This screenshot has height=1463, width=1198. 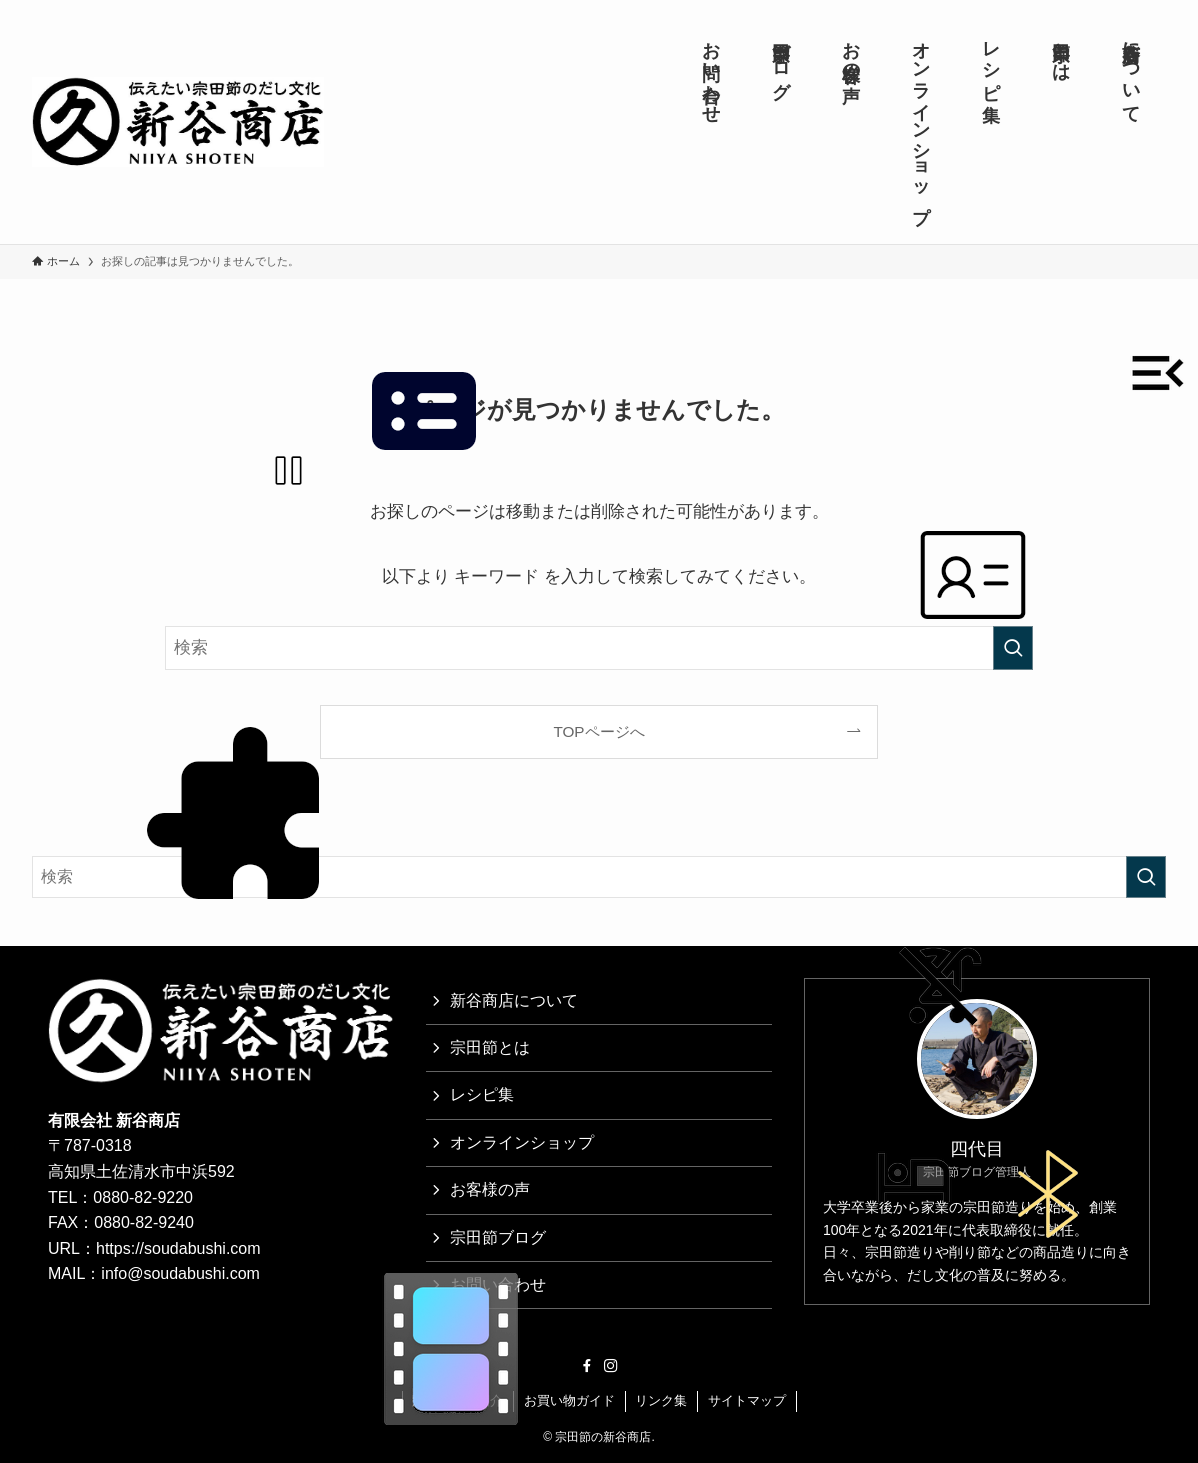 I want to click on pause media playback, so click(x=288, y=470).